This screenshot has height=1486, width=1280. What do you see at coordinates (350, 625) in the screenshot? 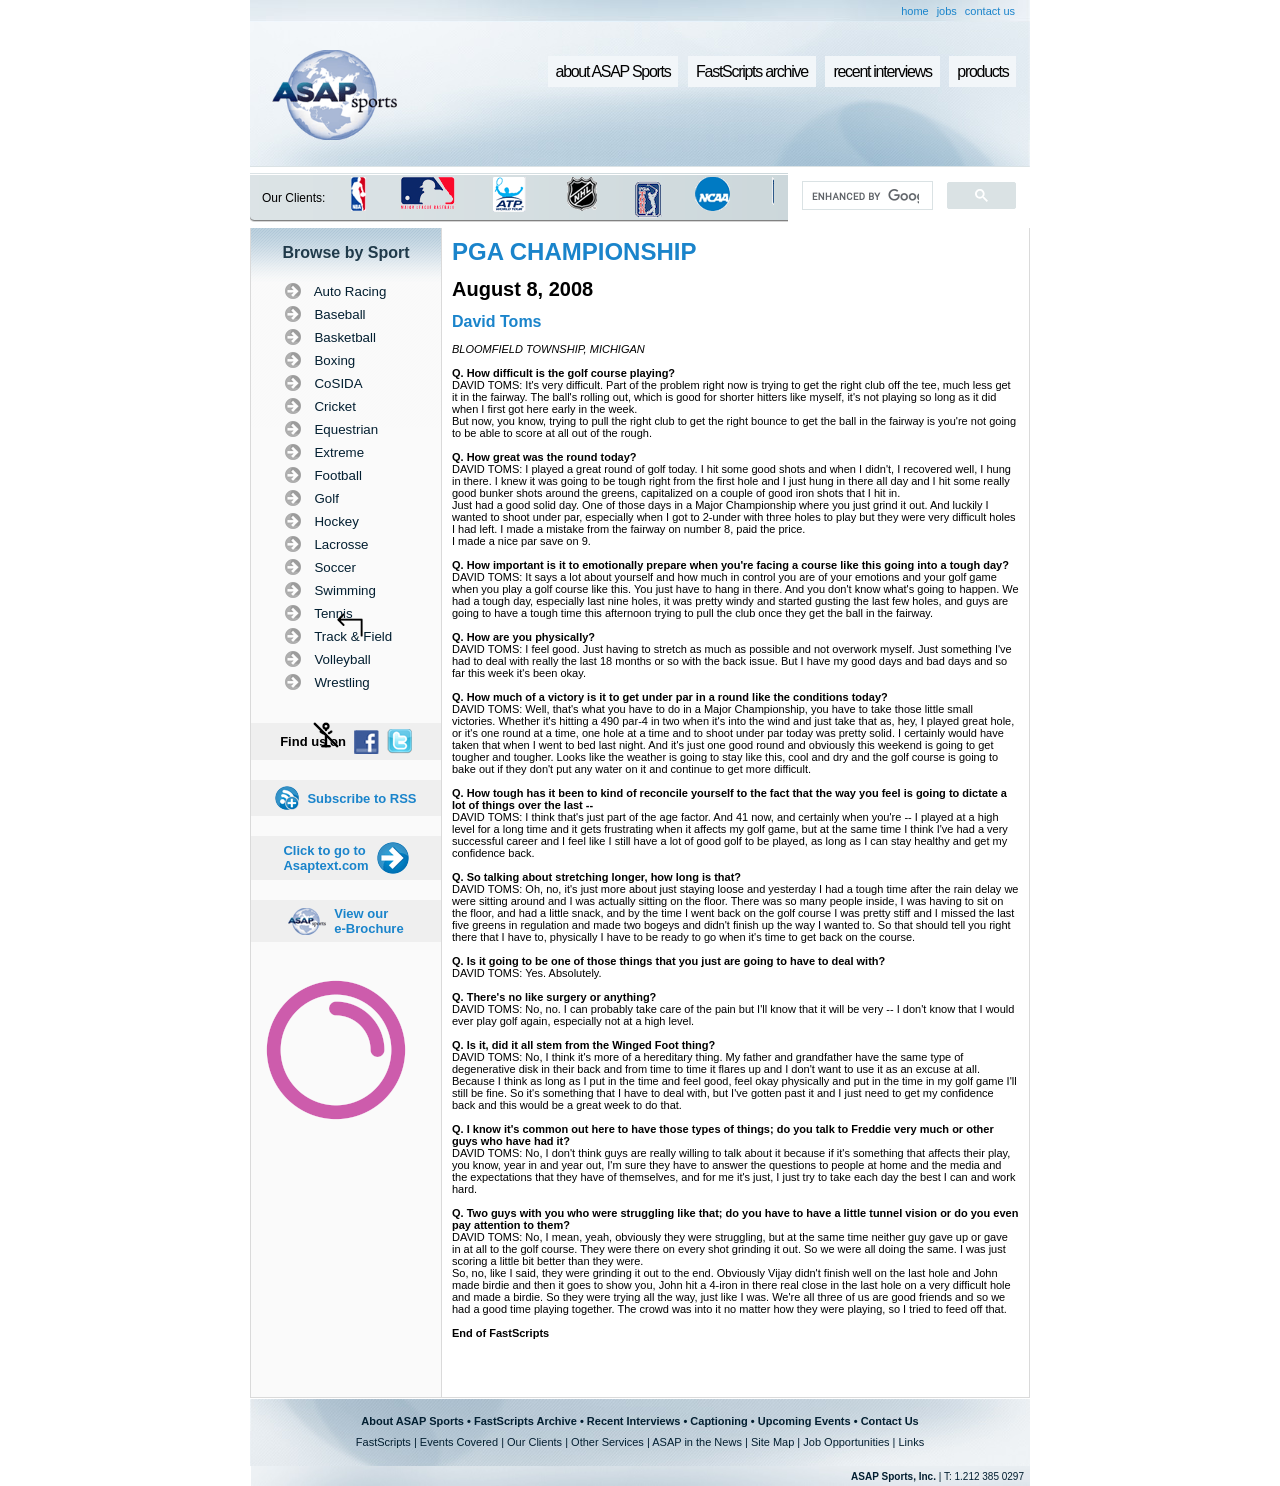
I see `go back to the previous screen` at bounding box center [350, 625].